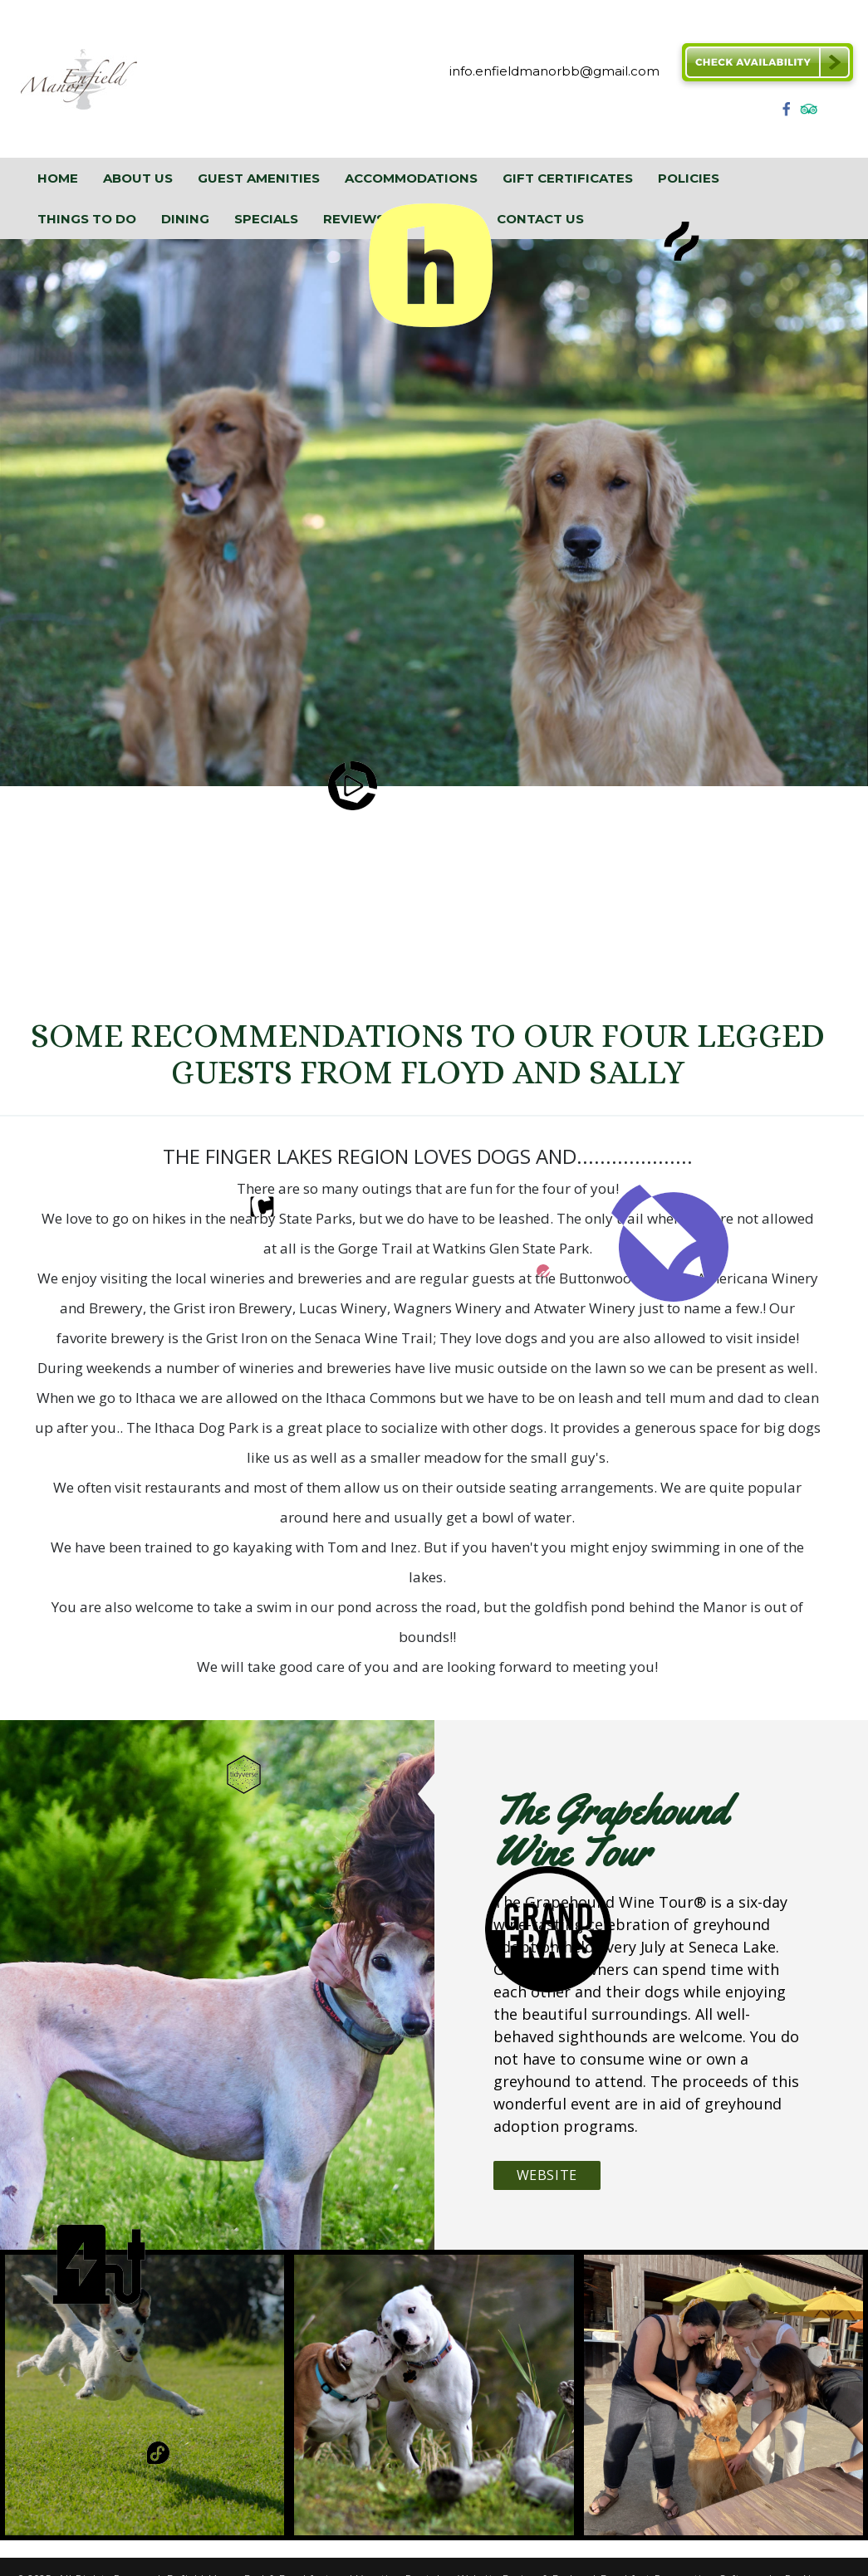 Image resolution: width=868 pixels, height=2576 pixels. Describe the element at coordinates (262, 1206) in the screenshot. I see `contao CMS logo` at that location.